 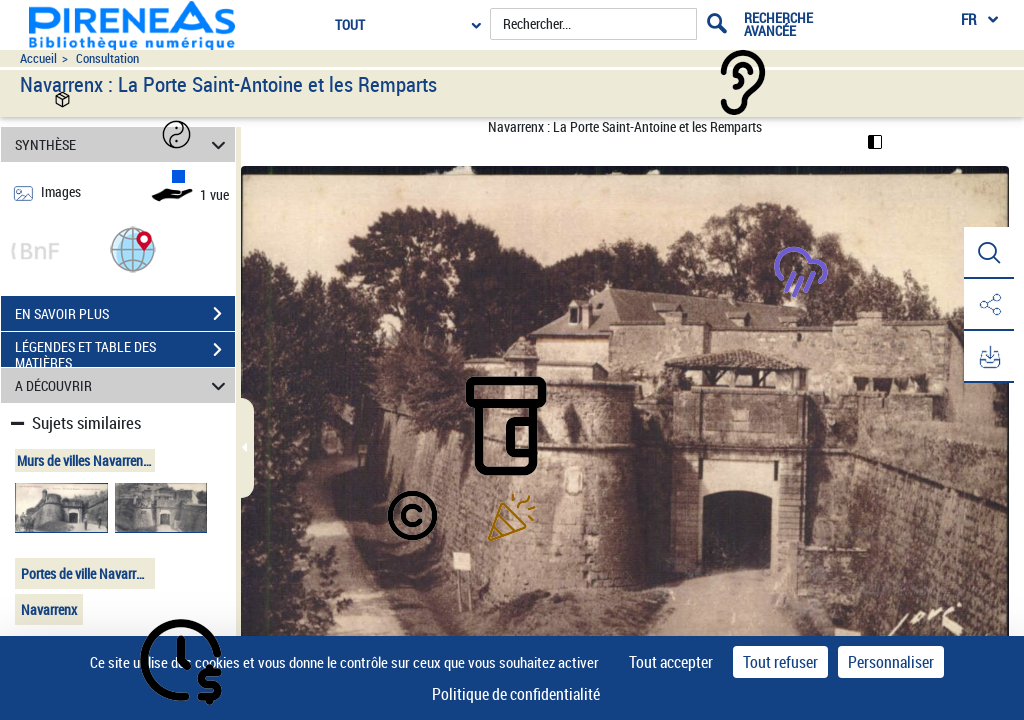 I want to click on view medication information, so click(x=506, y=426).